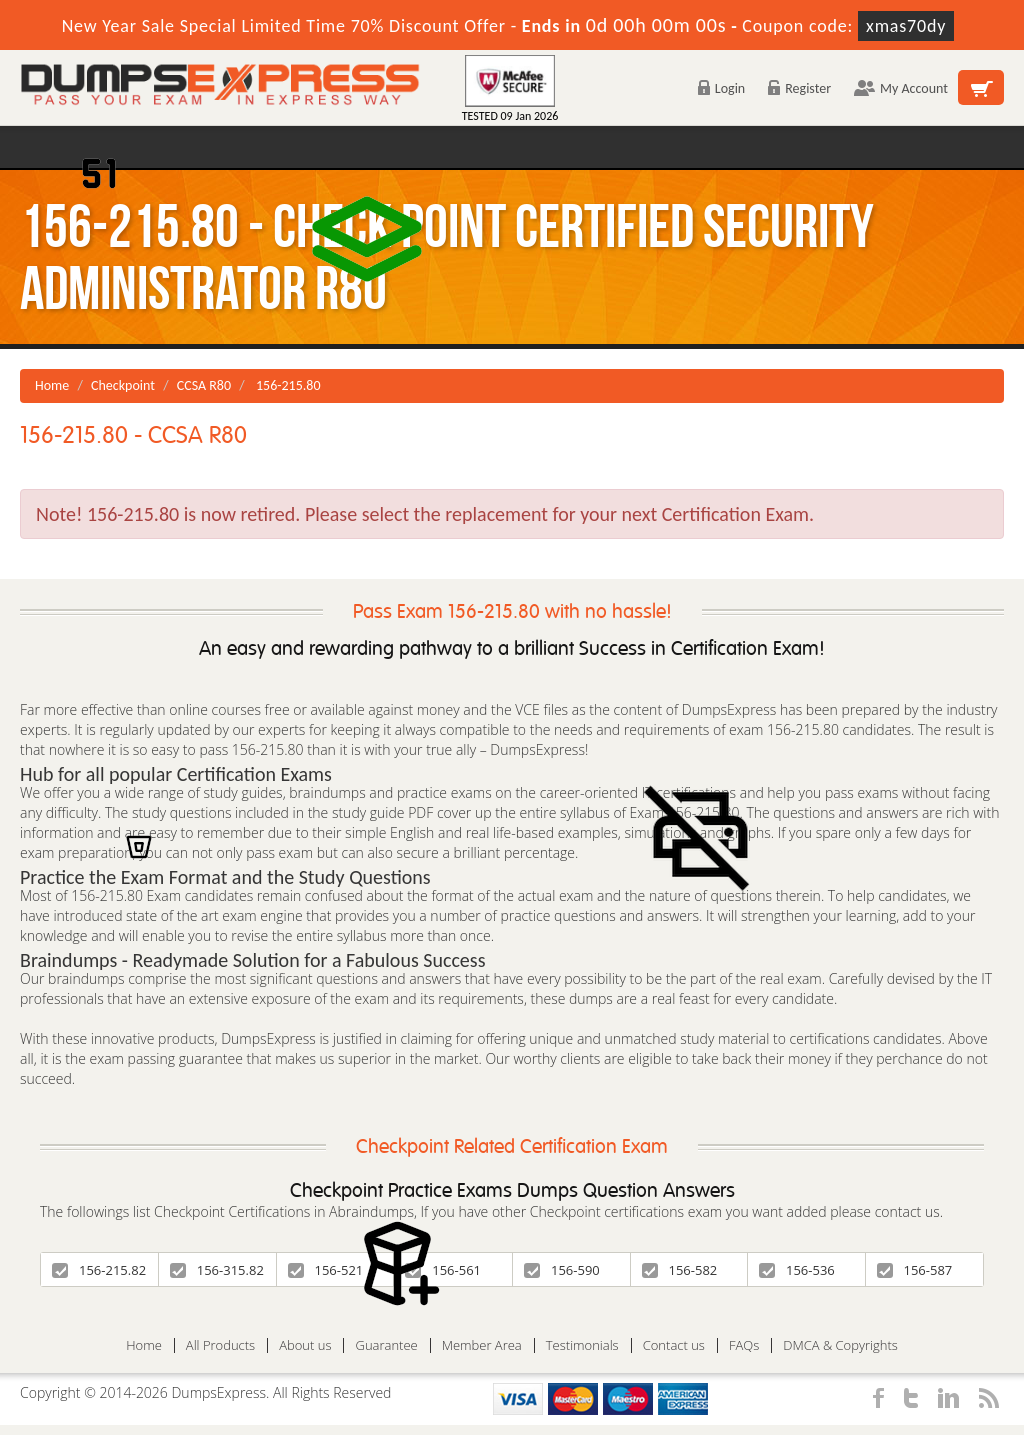  Describe the element at coordinates (100, 173) in the screenshot. I see `indicates item number 51 in a list or sequence` at that location.